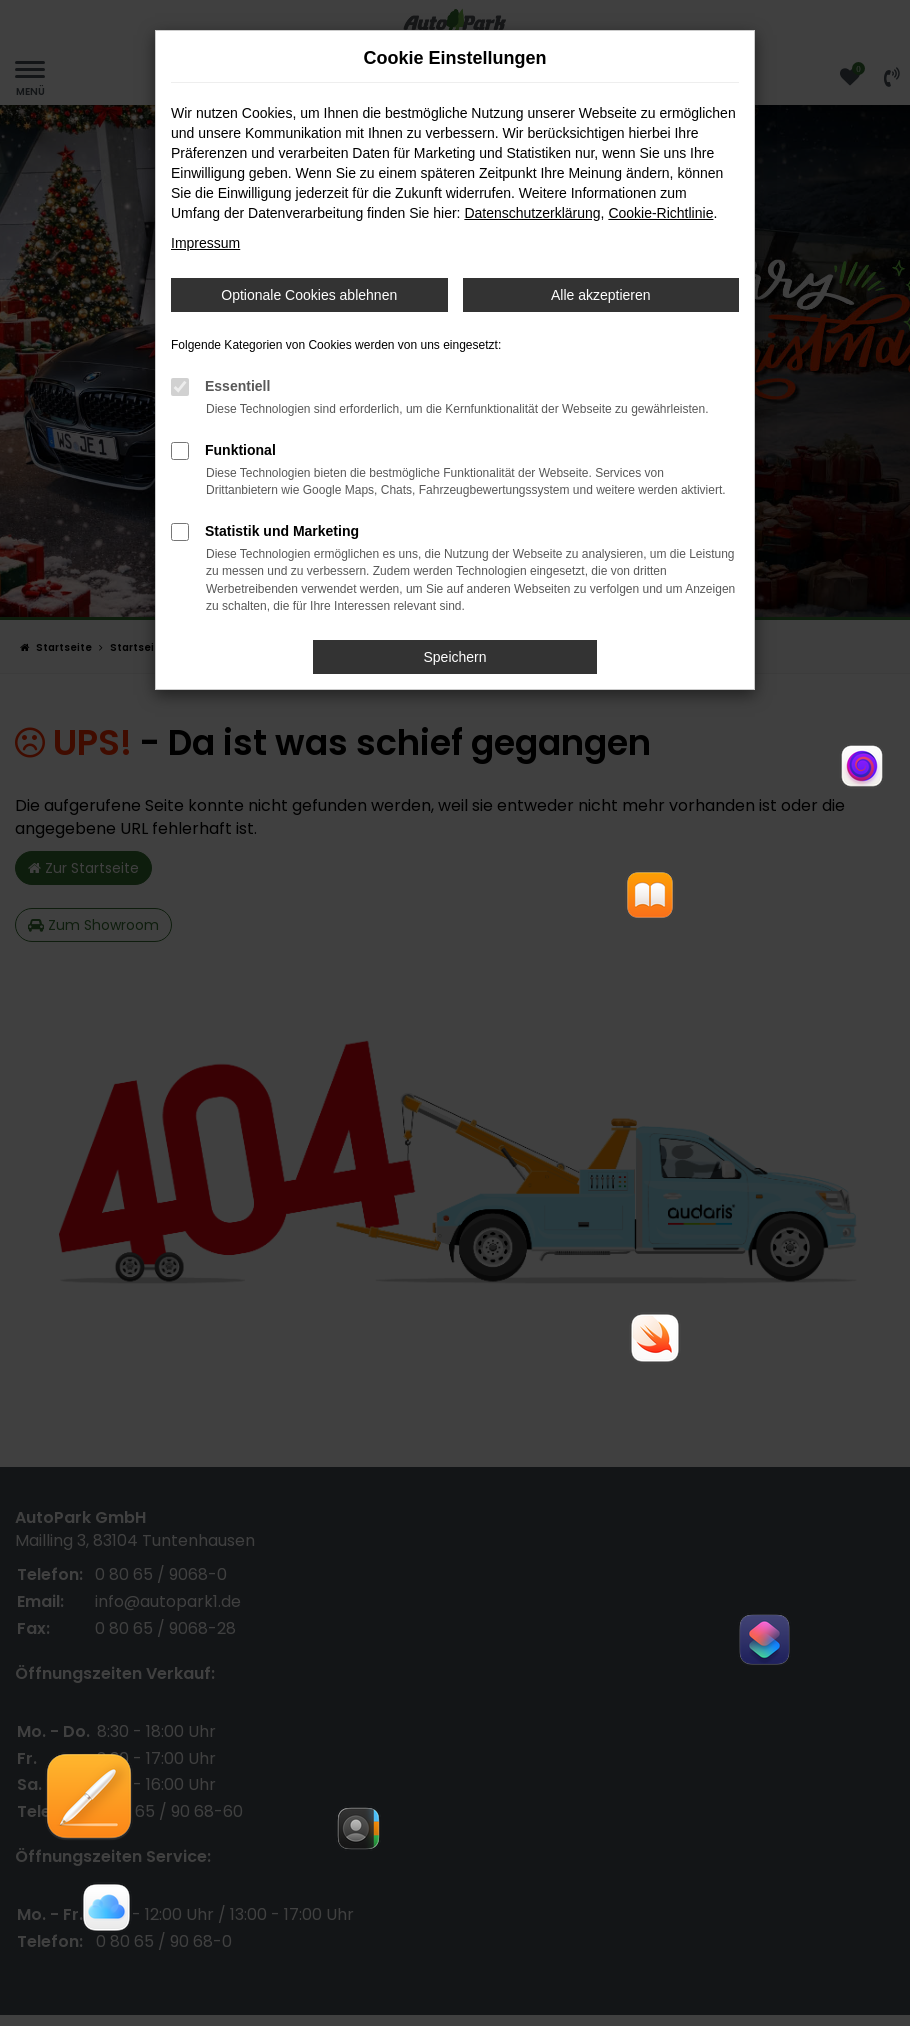 Image resolution: width=910 pixels, height=2026 pixels. I want to click on open iCloud+ settings and storage management, so click(106, 1907).